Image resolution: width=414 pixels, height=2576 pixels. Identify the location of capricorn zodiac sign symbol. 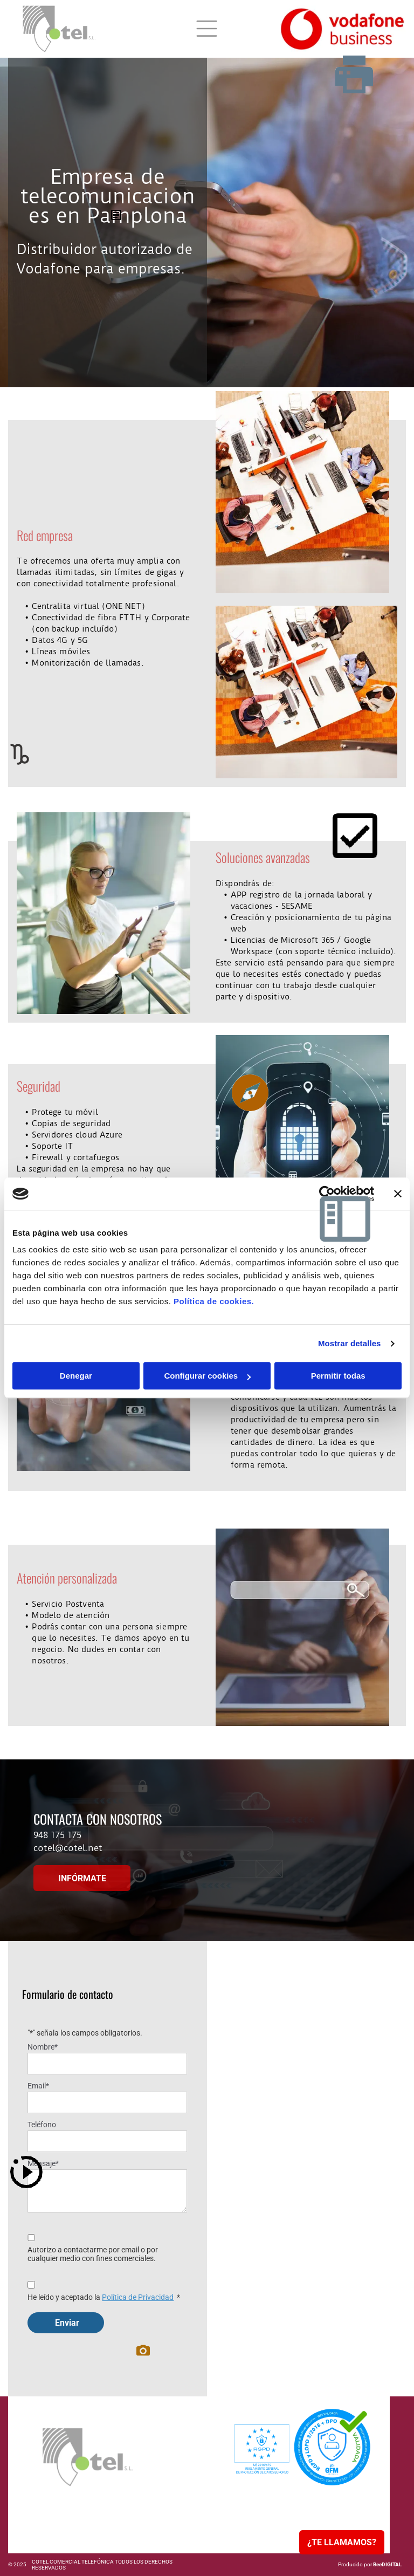
(20, 753).